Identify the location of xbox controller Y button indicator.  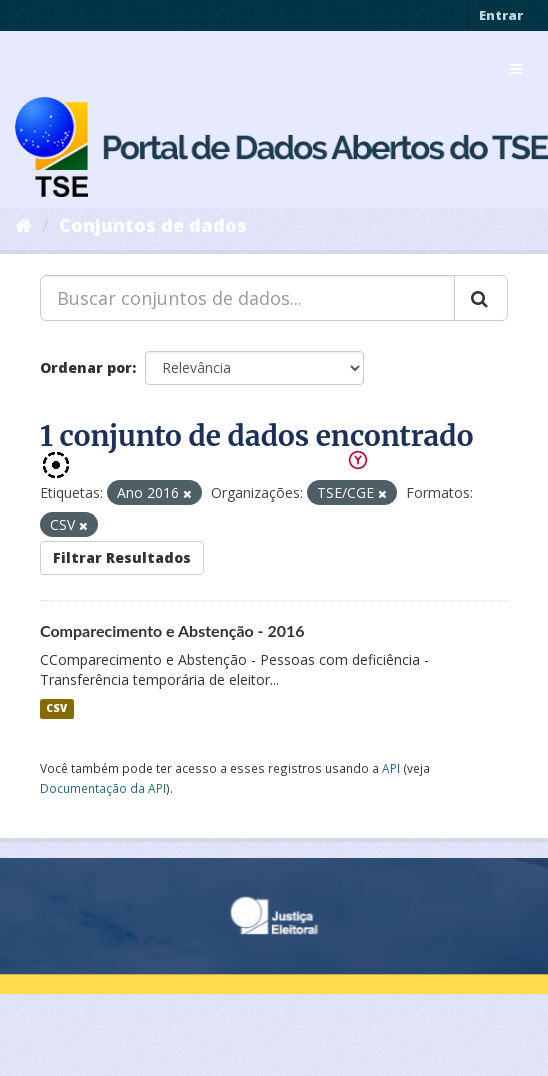
(358, 460).